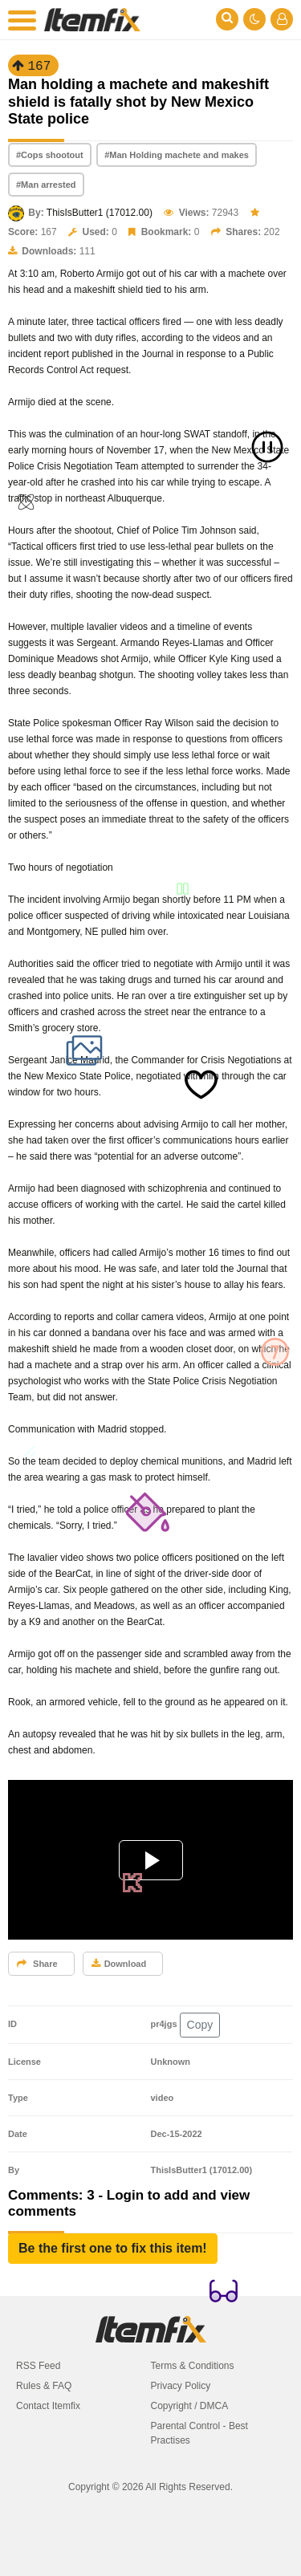 This screenshot has height=2576, width=301. I want to click on view photo gallery, so click(84, 1050).